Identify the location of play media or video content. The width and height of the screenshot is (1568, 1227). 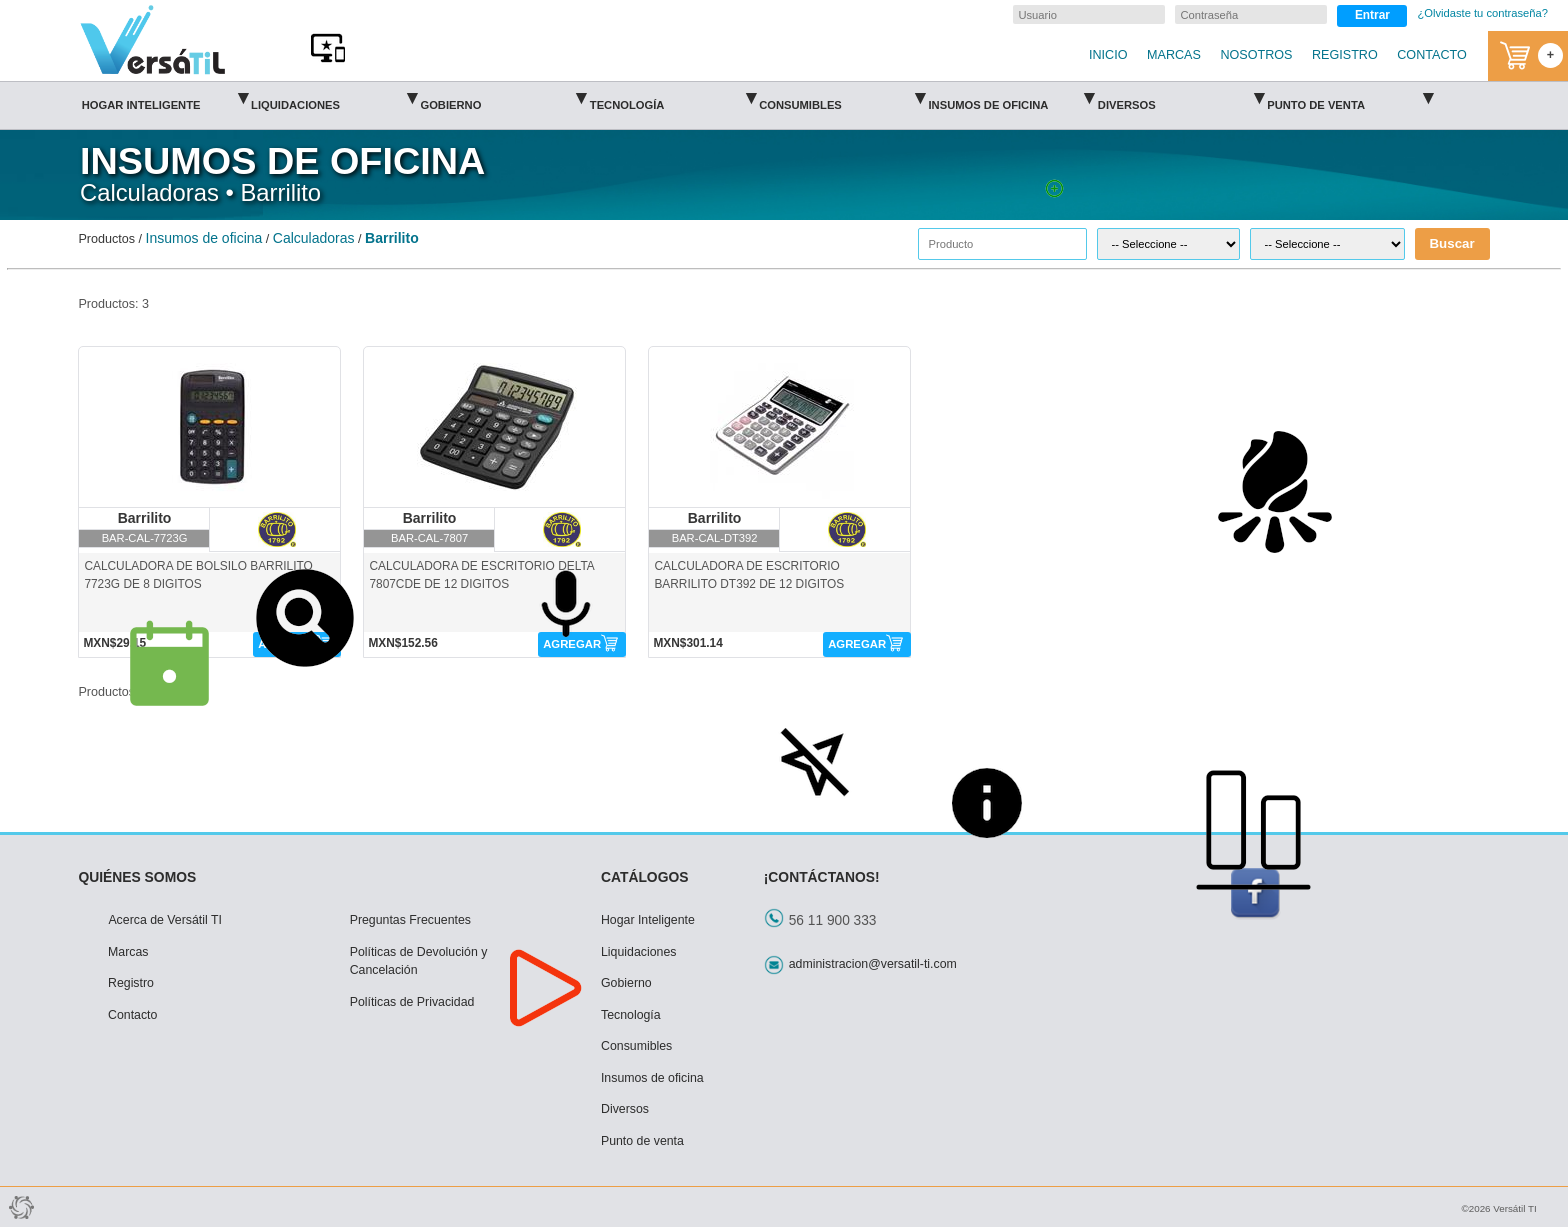
(545, 988).